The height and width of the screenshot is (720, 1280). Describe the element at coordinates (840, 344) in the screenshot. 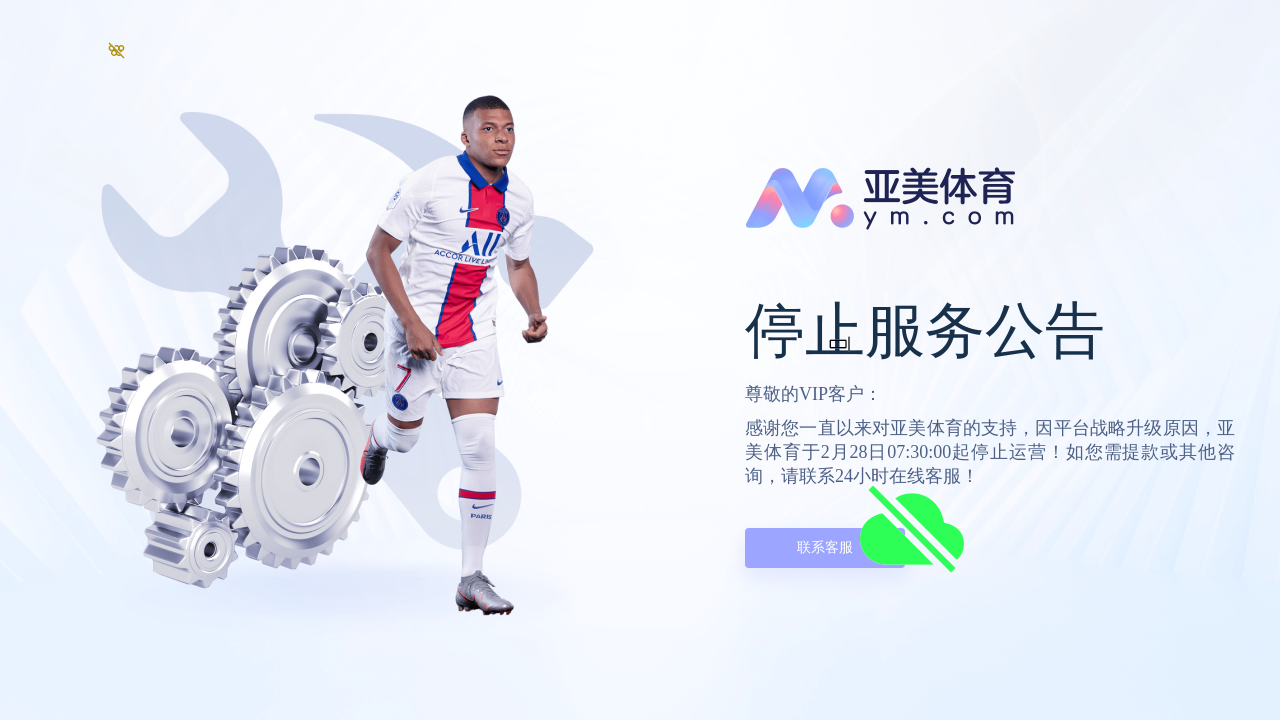

I see `align content to the right` at that location.